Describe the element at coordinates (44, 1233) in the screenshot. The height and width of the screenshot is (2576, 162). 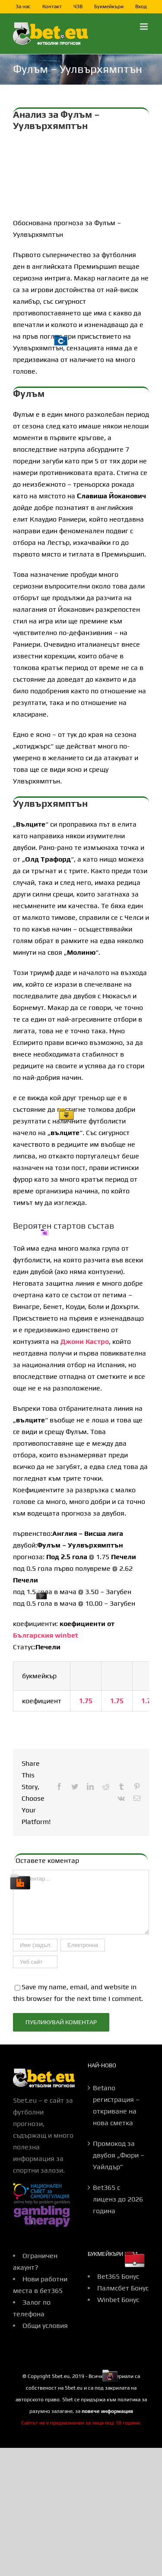
I see `open folder containing Microsoft OneNote files` at that location.